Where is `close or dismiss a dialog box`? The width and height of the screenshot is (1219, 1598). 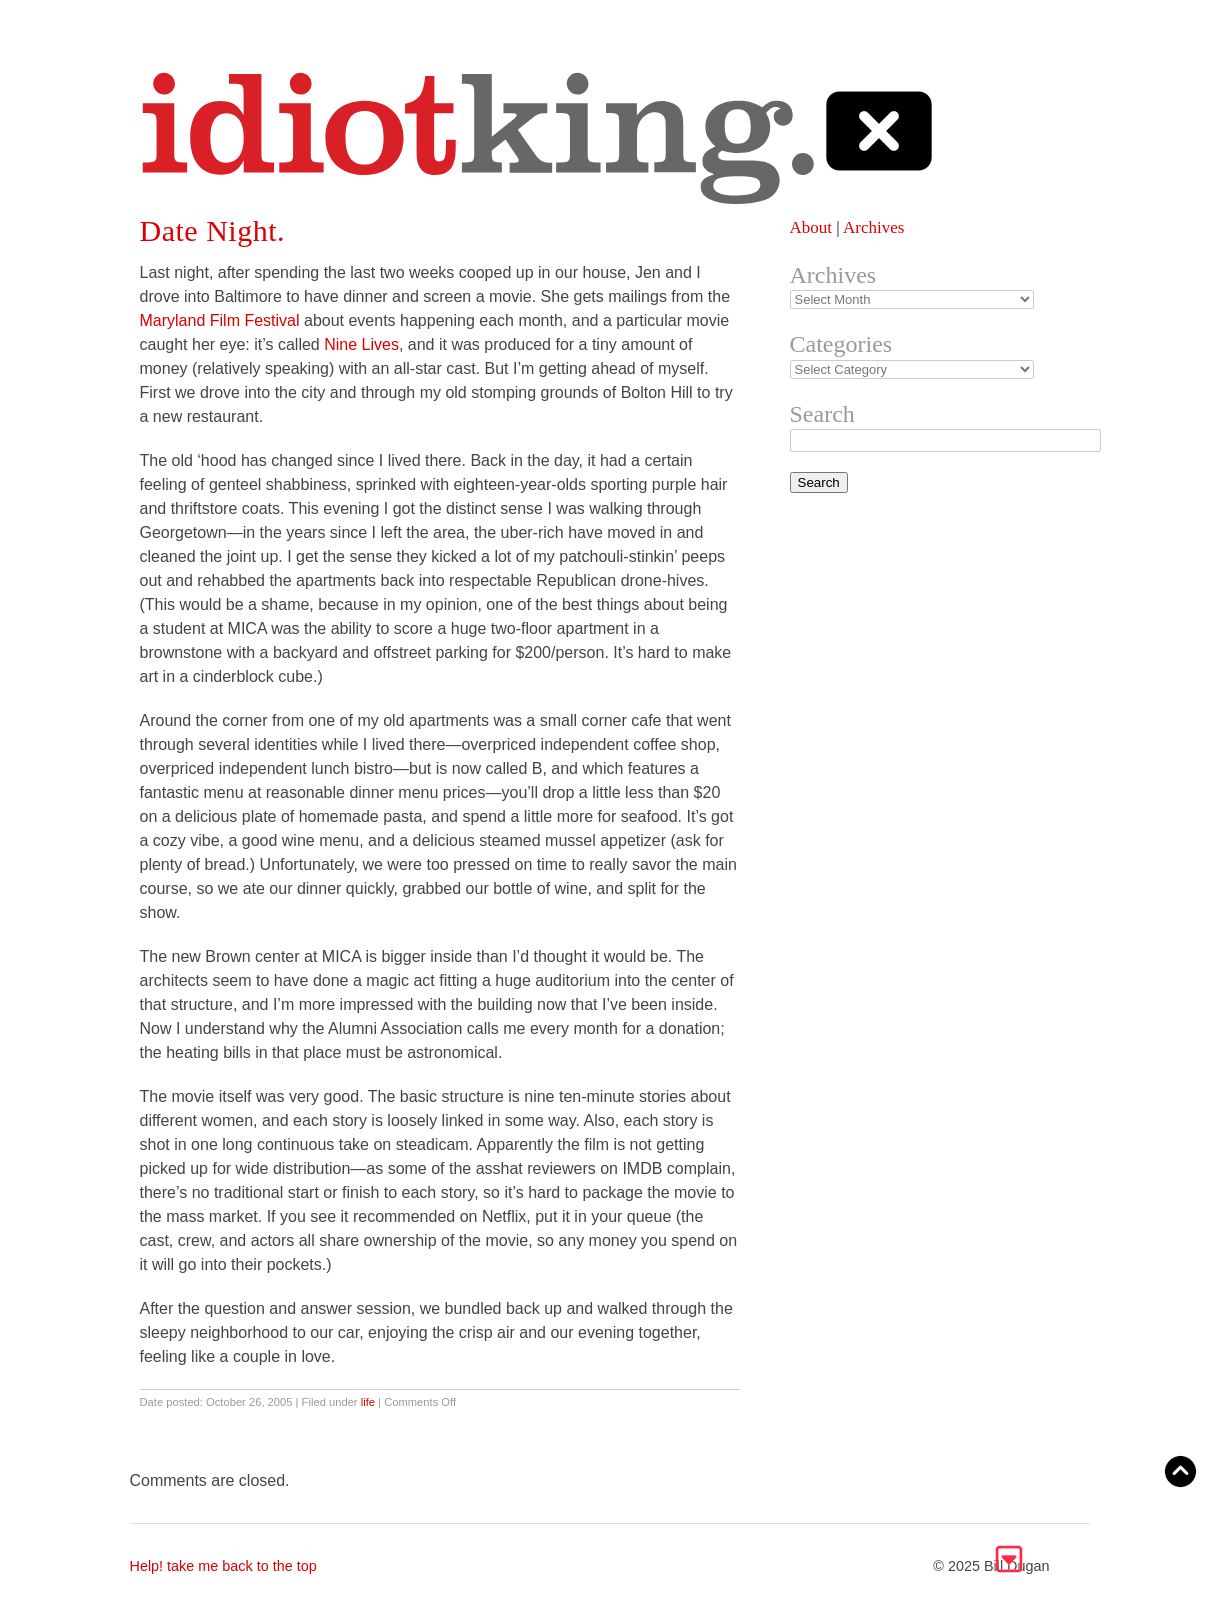
close or dismiss a dialog box is located at coordinates (879, 131).